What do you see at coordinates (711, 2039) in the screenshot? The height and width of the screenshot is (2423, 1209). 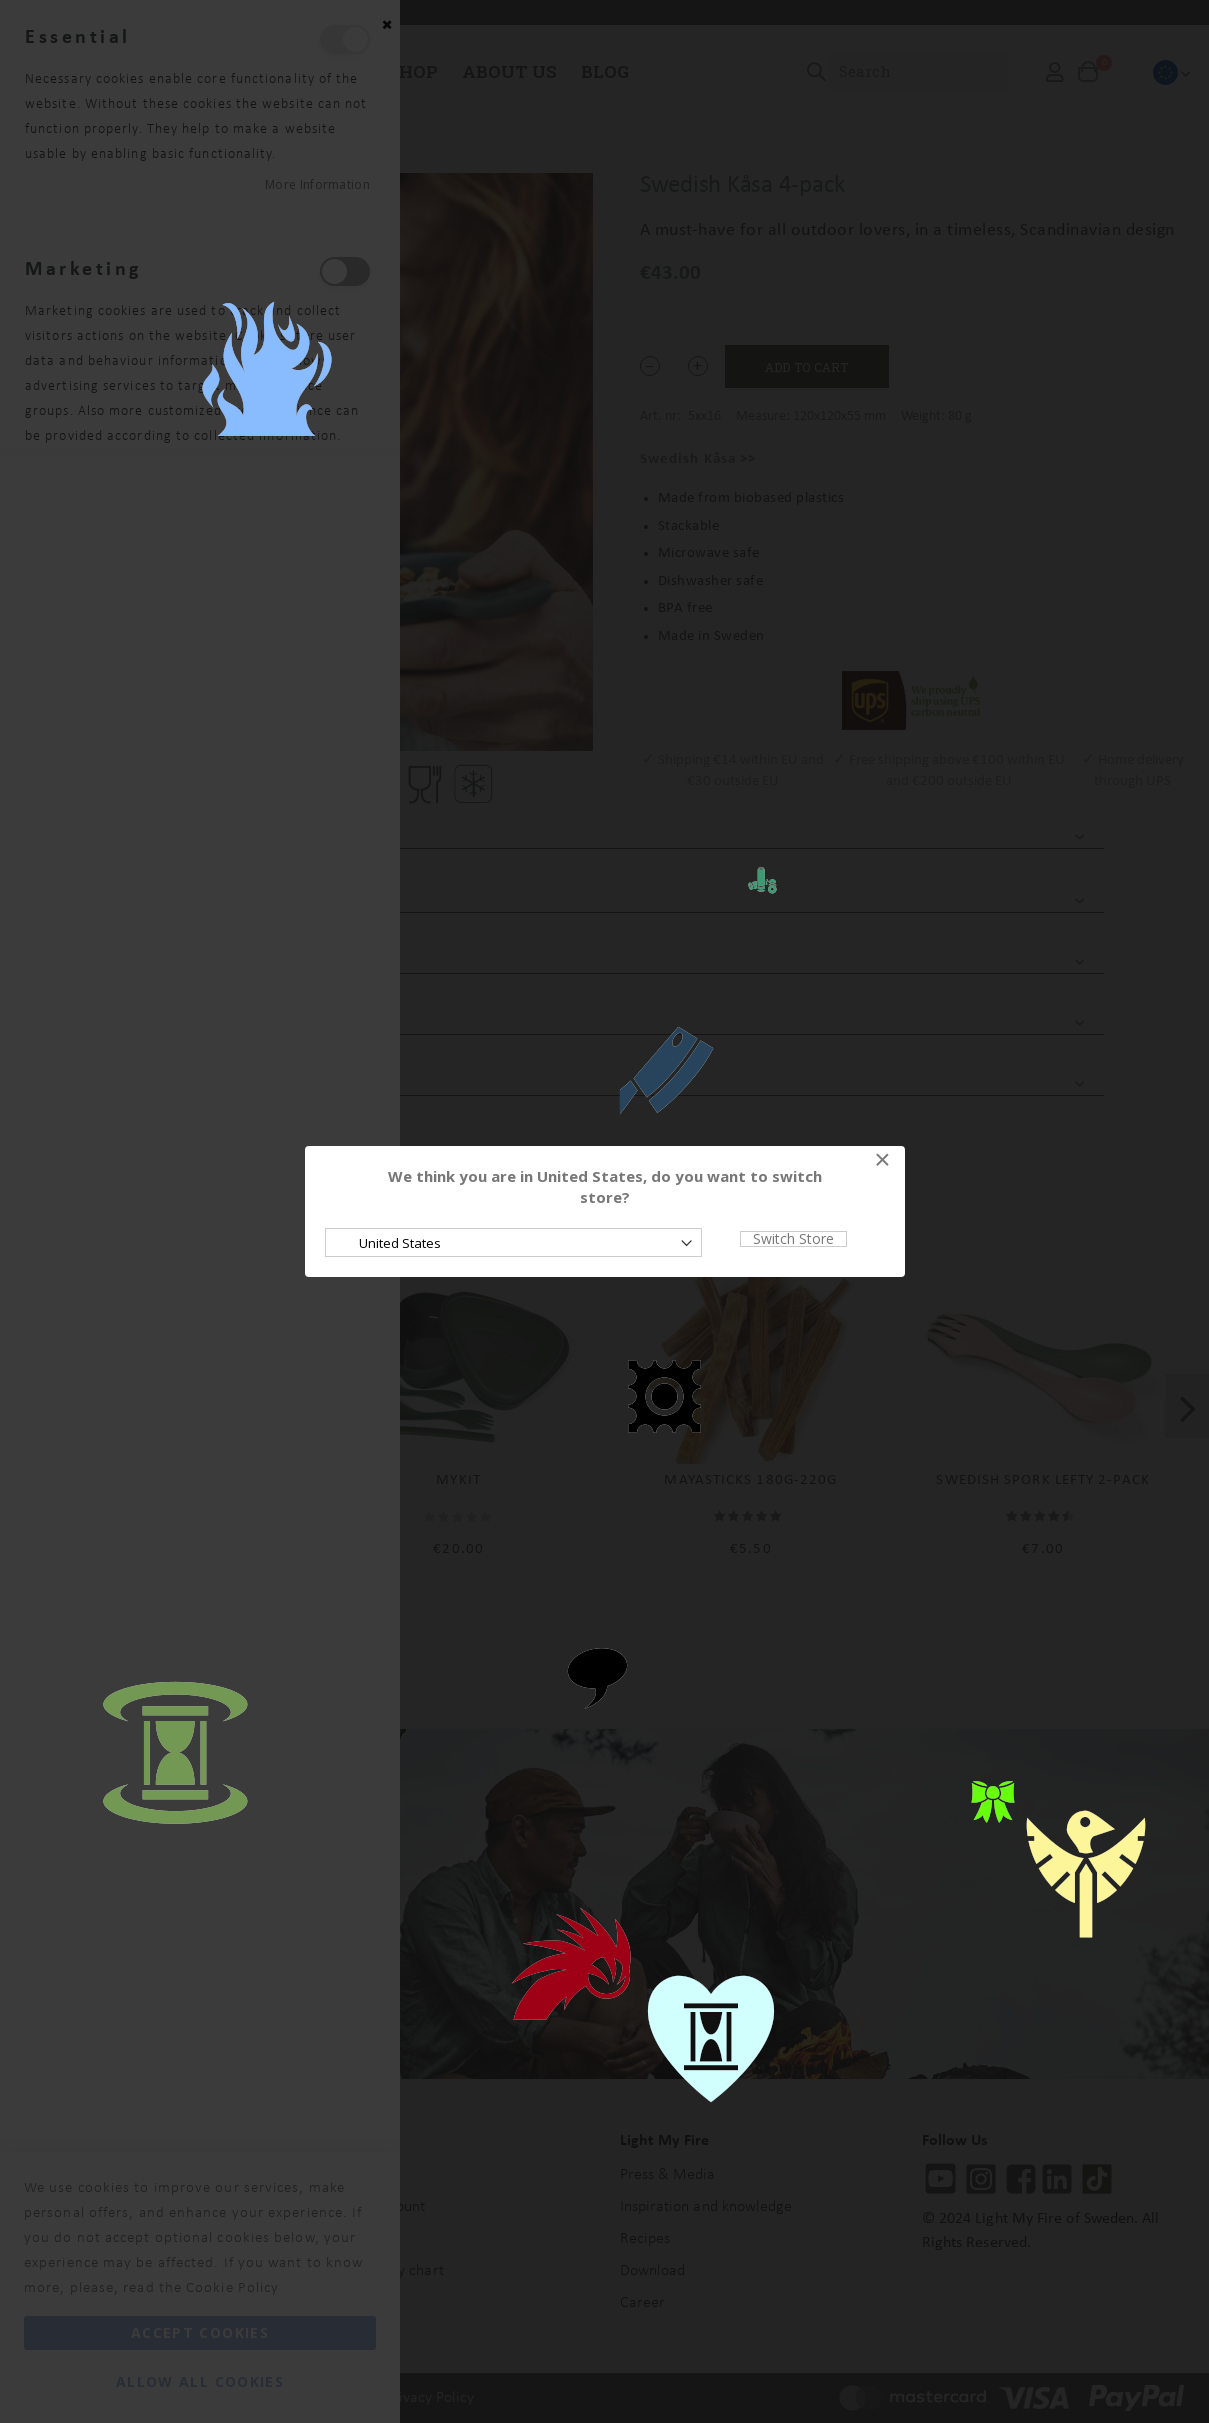 I see `indicates a lasting relationship or permanent bond in a game` at bounding box center [711, 2039].